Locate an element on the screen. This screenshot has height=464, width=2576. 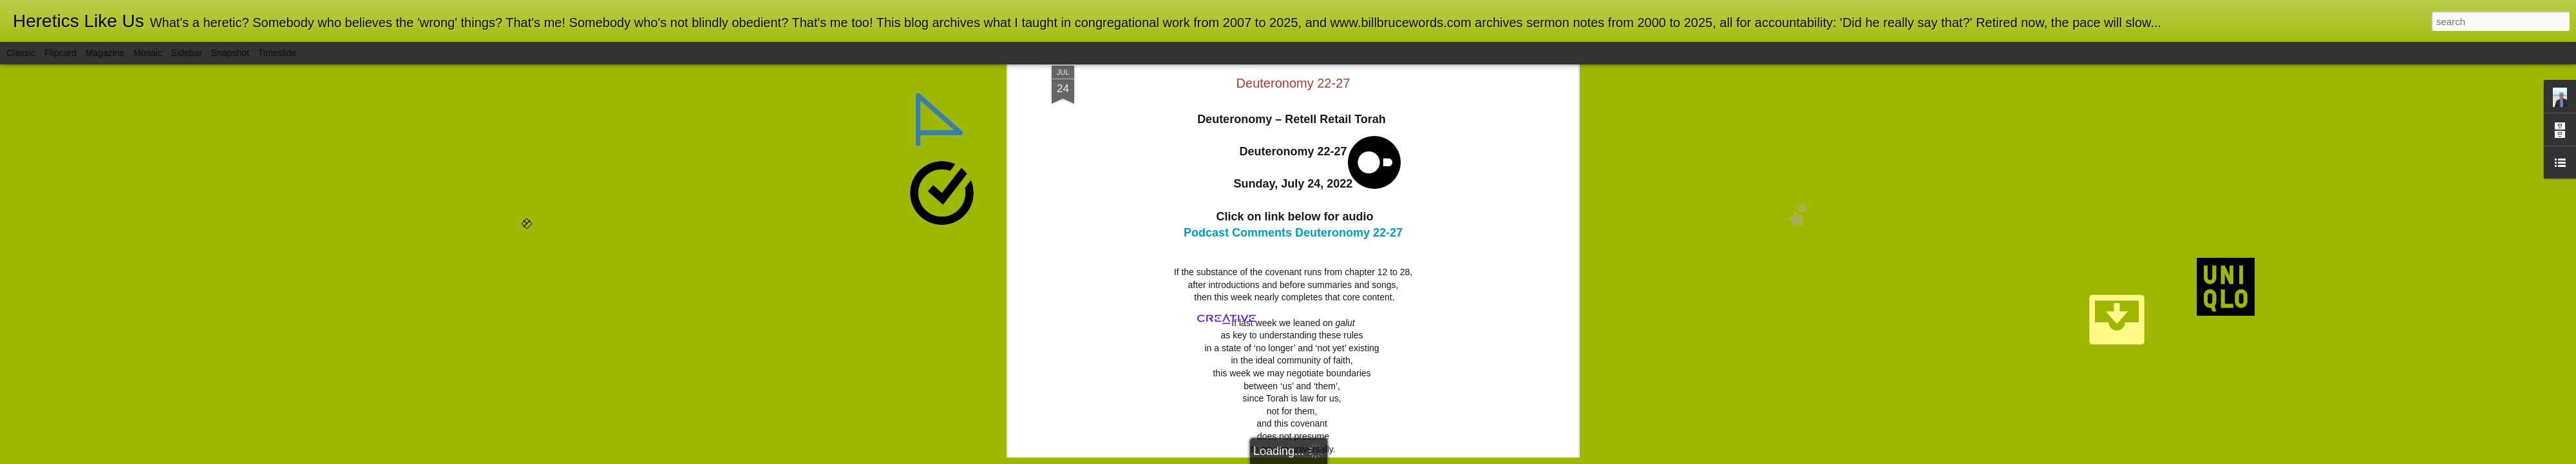
DuckDB database logo is located at coordinates (1374, 162).